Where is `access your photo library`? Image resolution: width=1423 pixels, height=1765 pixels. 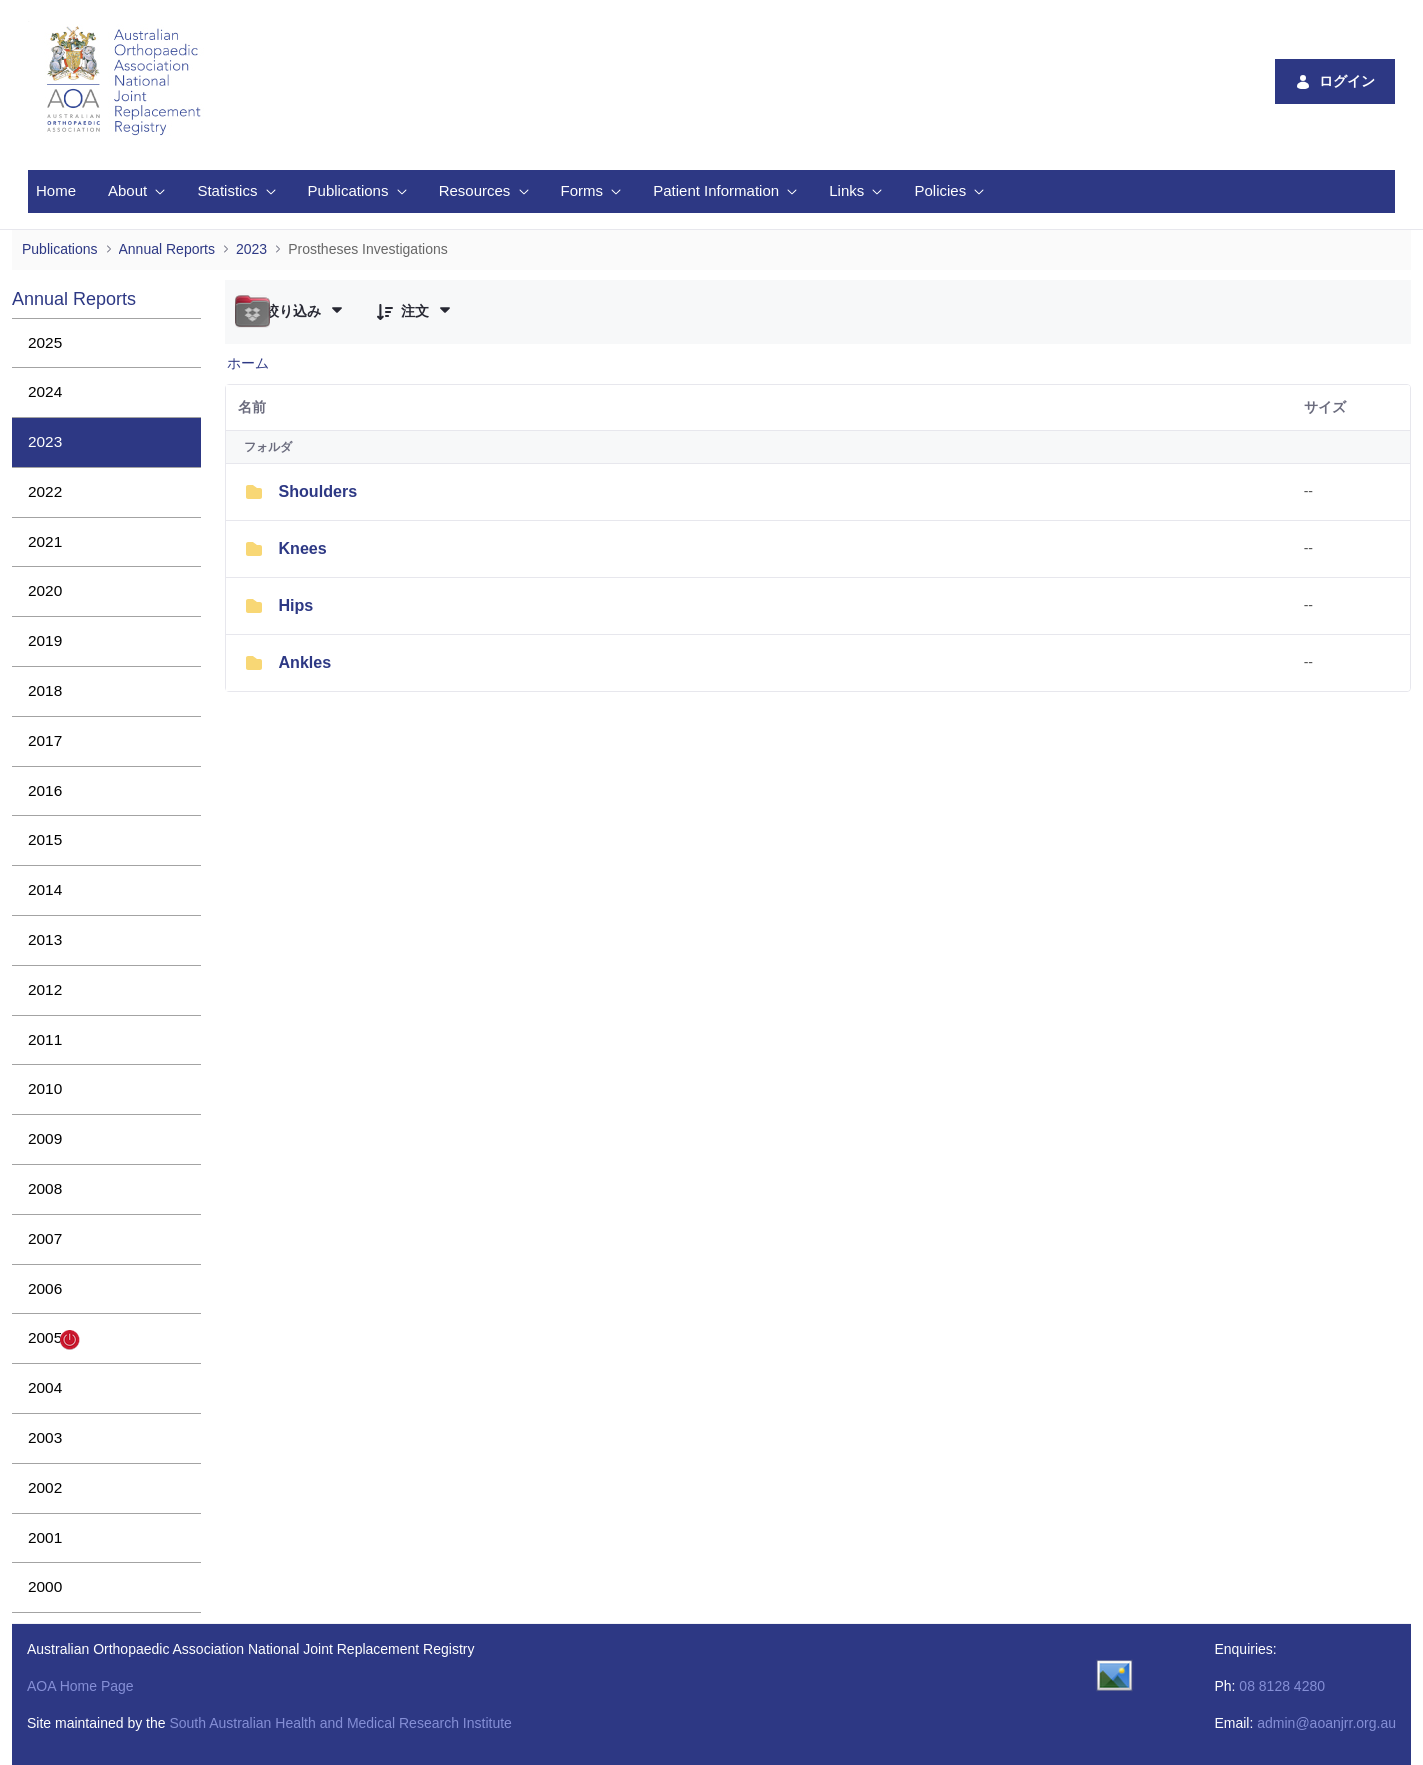 access your photo library is located at coordinates (1114, 1675).